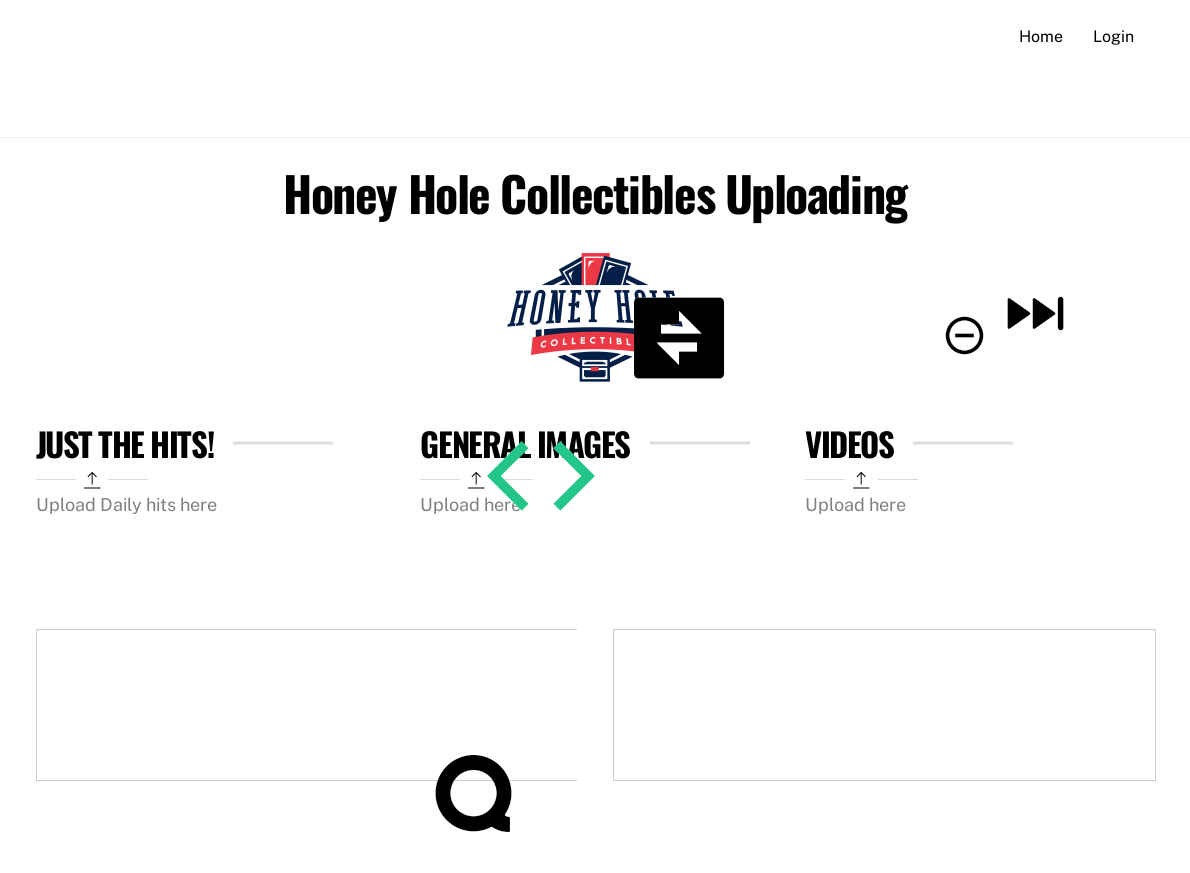 Image resolution: width=1190 pixels, height=873 pixels. Describe the element at coordinates (679, 338) in the screenshot. I see `exchange or swap currency` at that location.